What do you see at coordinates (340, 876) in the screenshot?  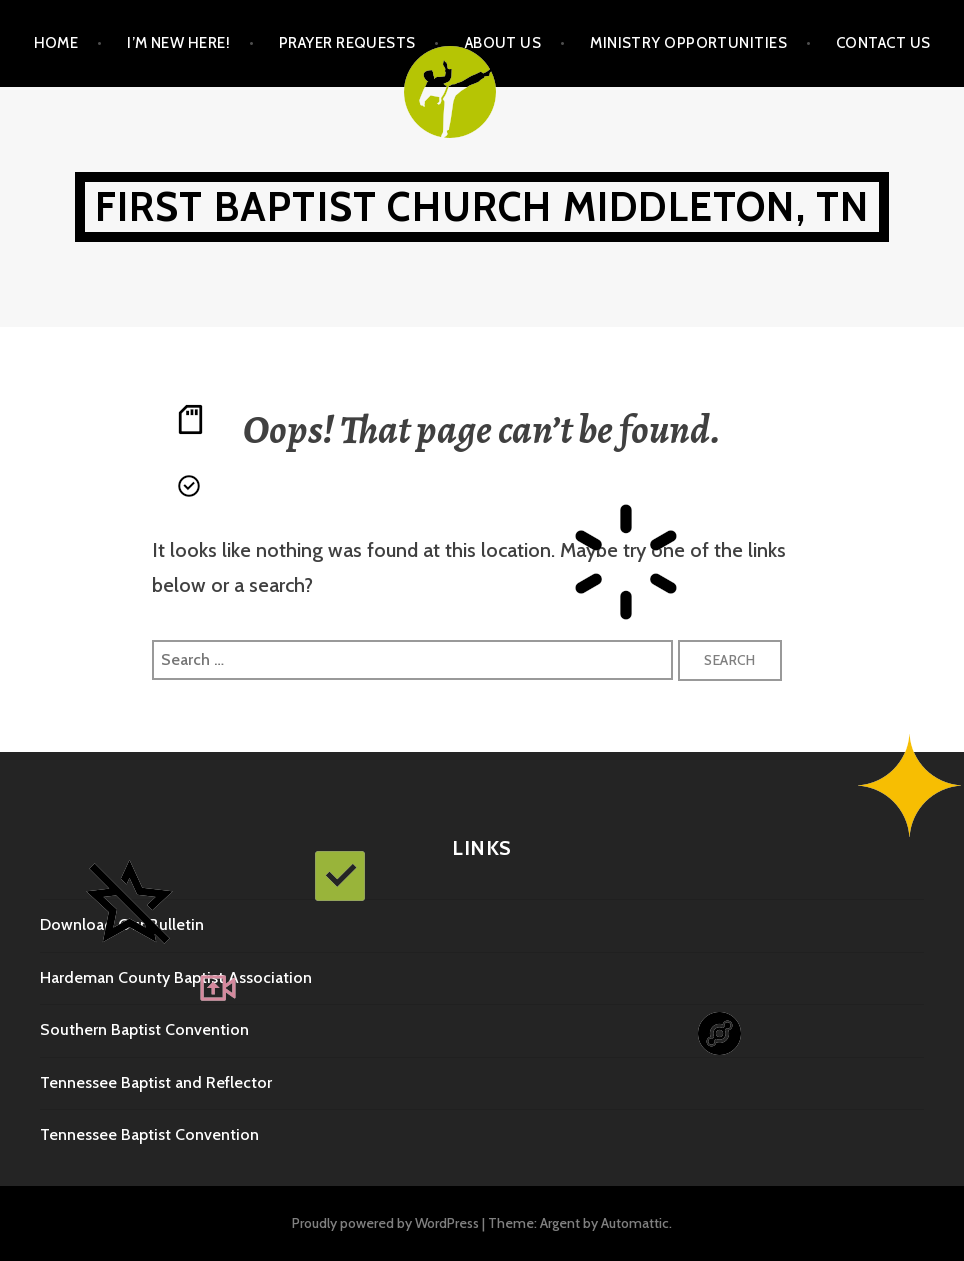 I see `indicates a selected or completed item` at bounding box center [340, 876].